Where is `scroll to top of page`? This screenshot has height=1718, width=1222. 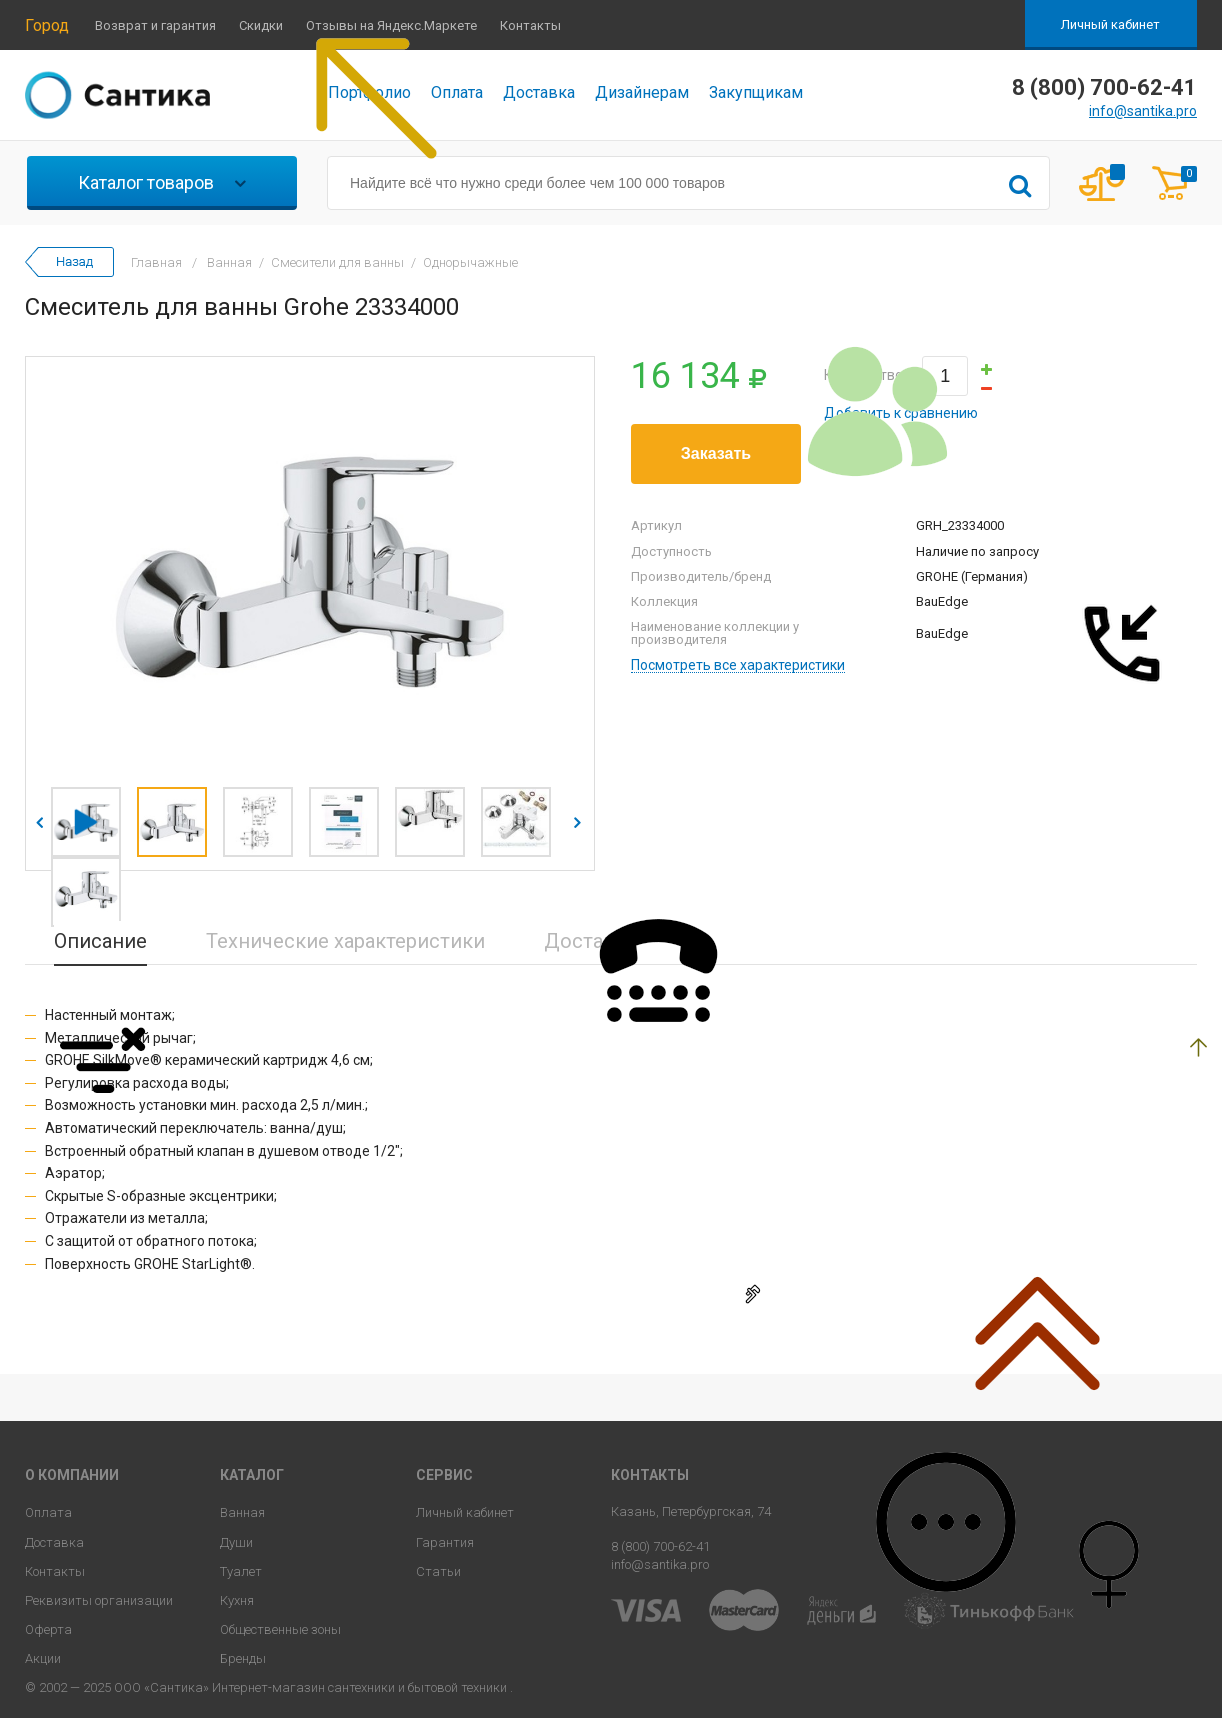
scroll to top of page is located at coordinates (1037, 1333).